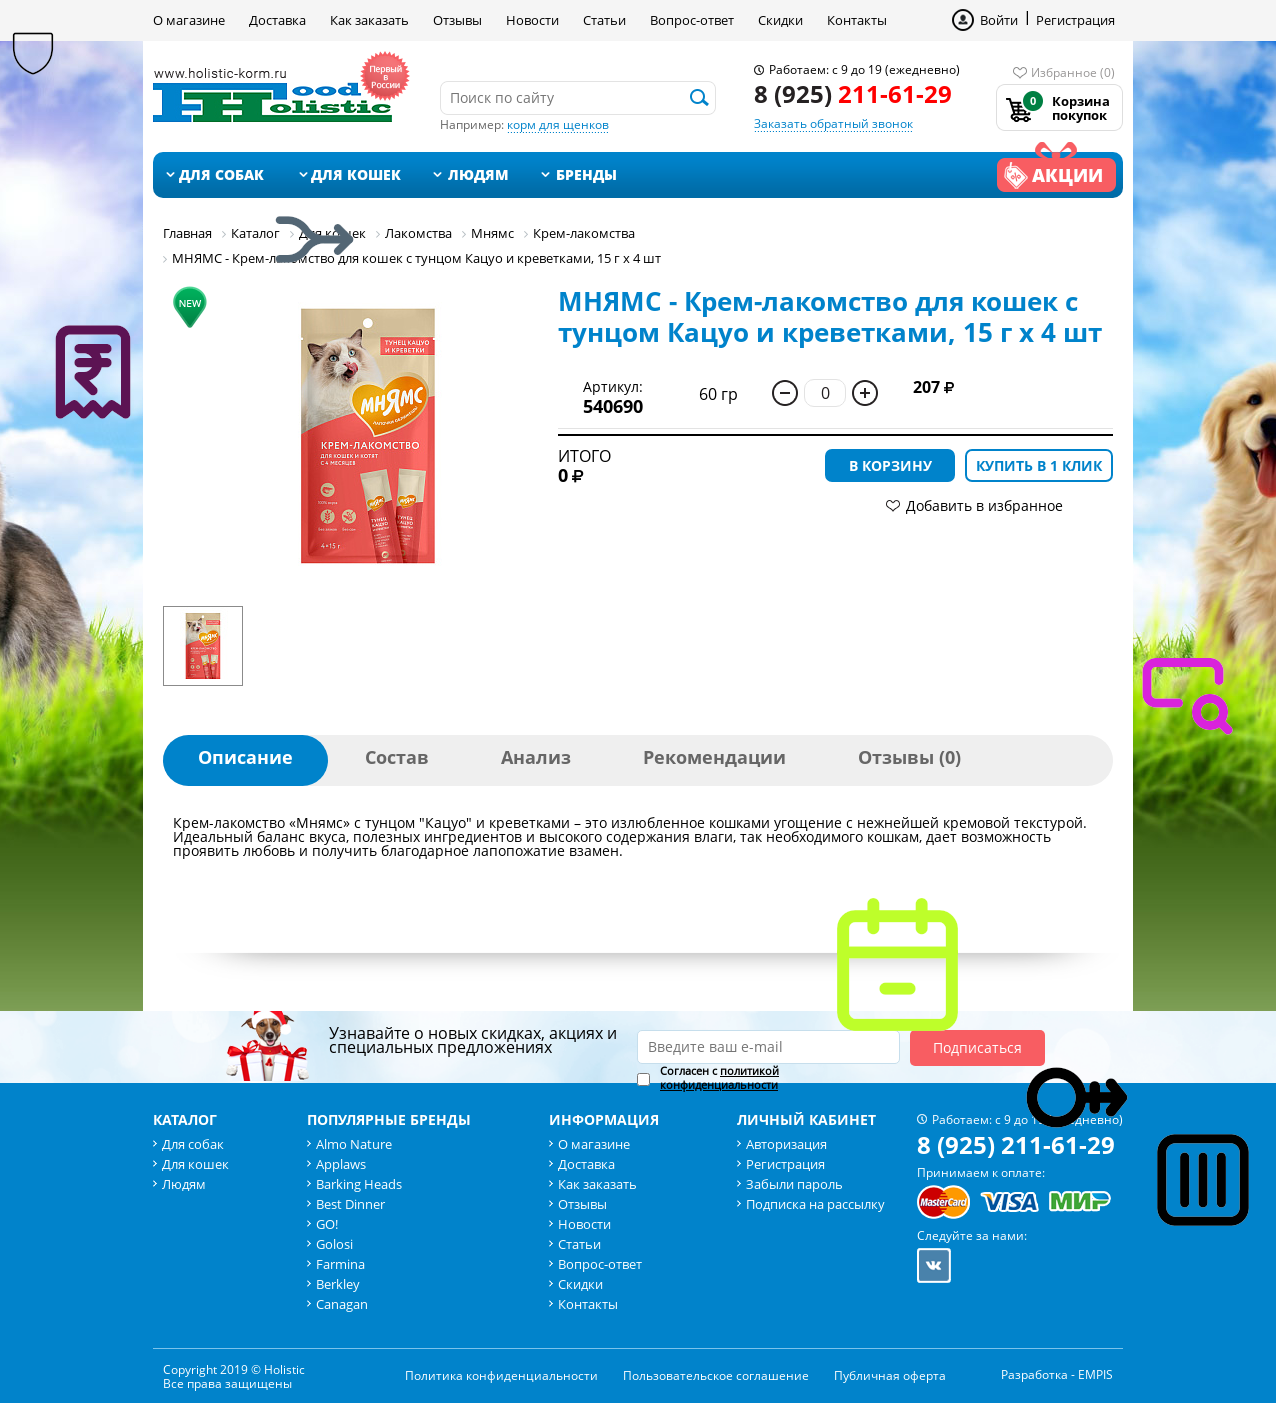 The height and width of the screenshot is (1403, 1276). I want to click on indicates horizontal male gender symbol or masculine orientation, so click(1075, 1097).